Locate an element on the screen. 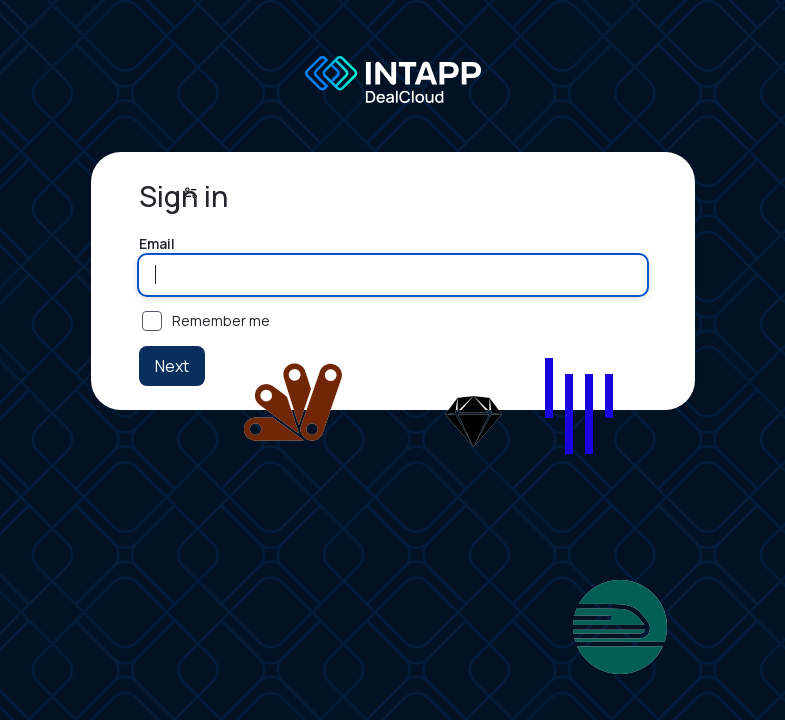  Google Apps Script logo is located at coordinates (293, 402).